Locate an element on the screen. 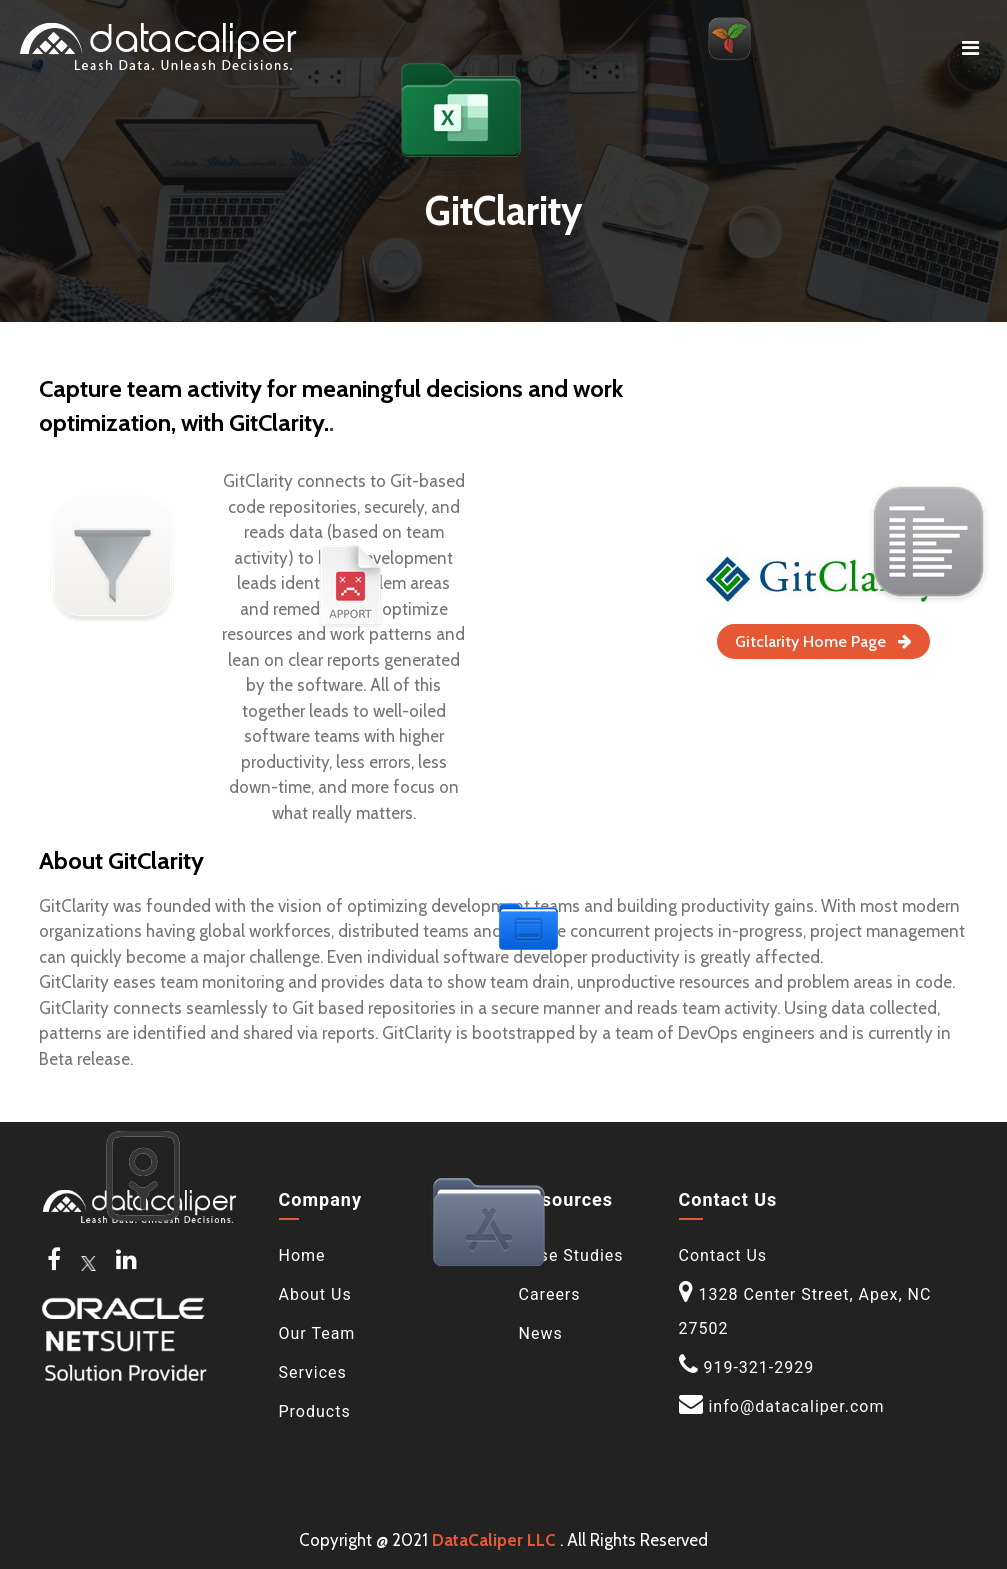  open filter or sorting preferences is located at coordinates (112, 557).